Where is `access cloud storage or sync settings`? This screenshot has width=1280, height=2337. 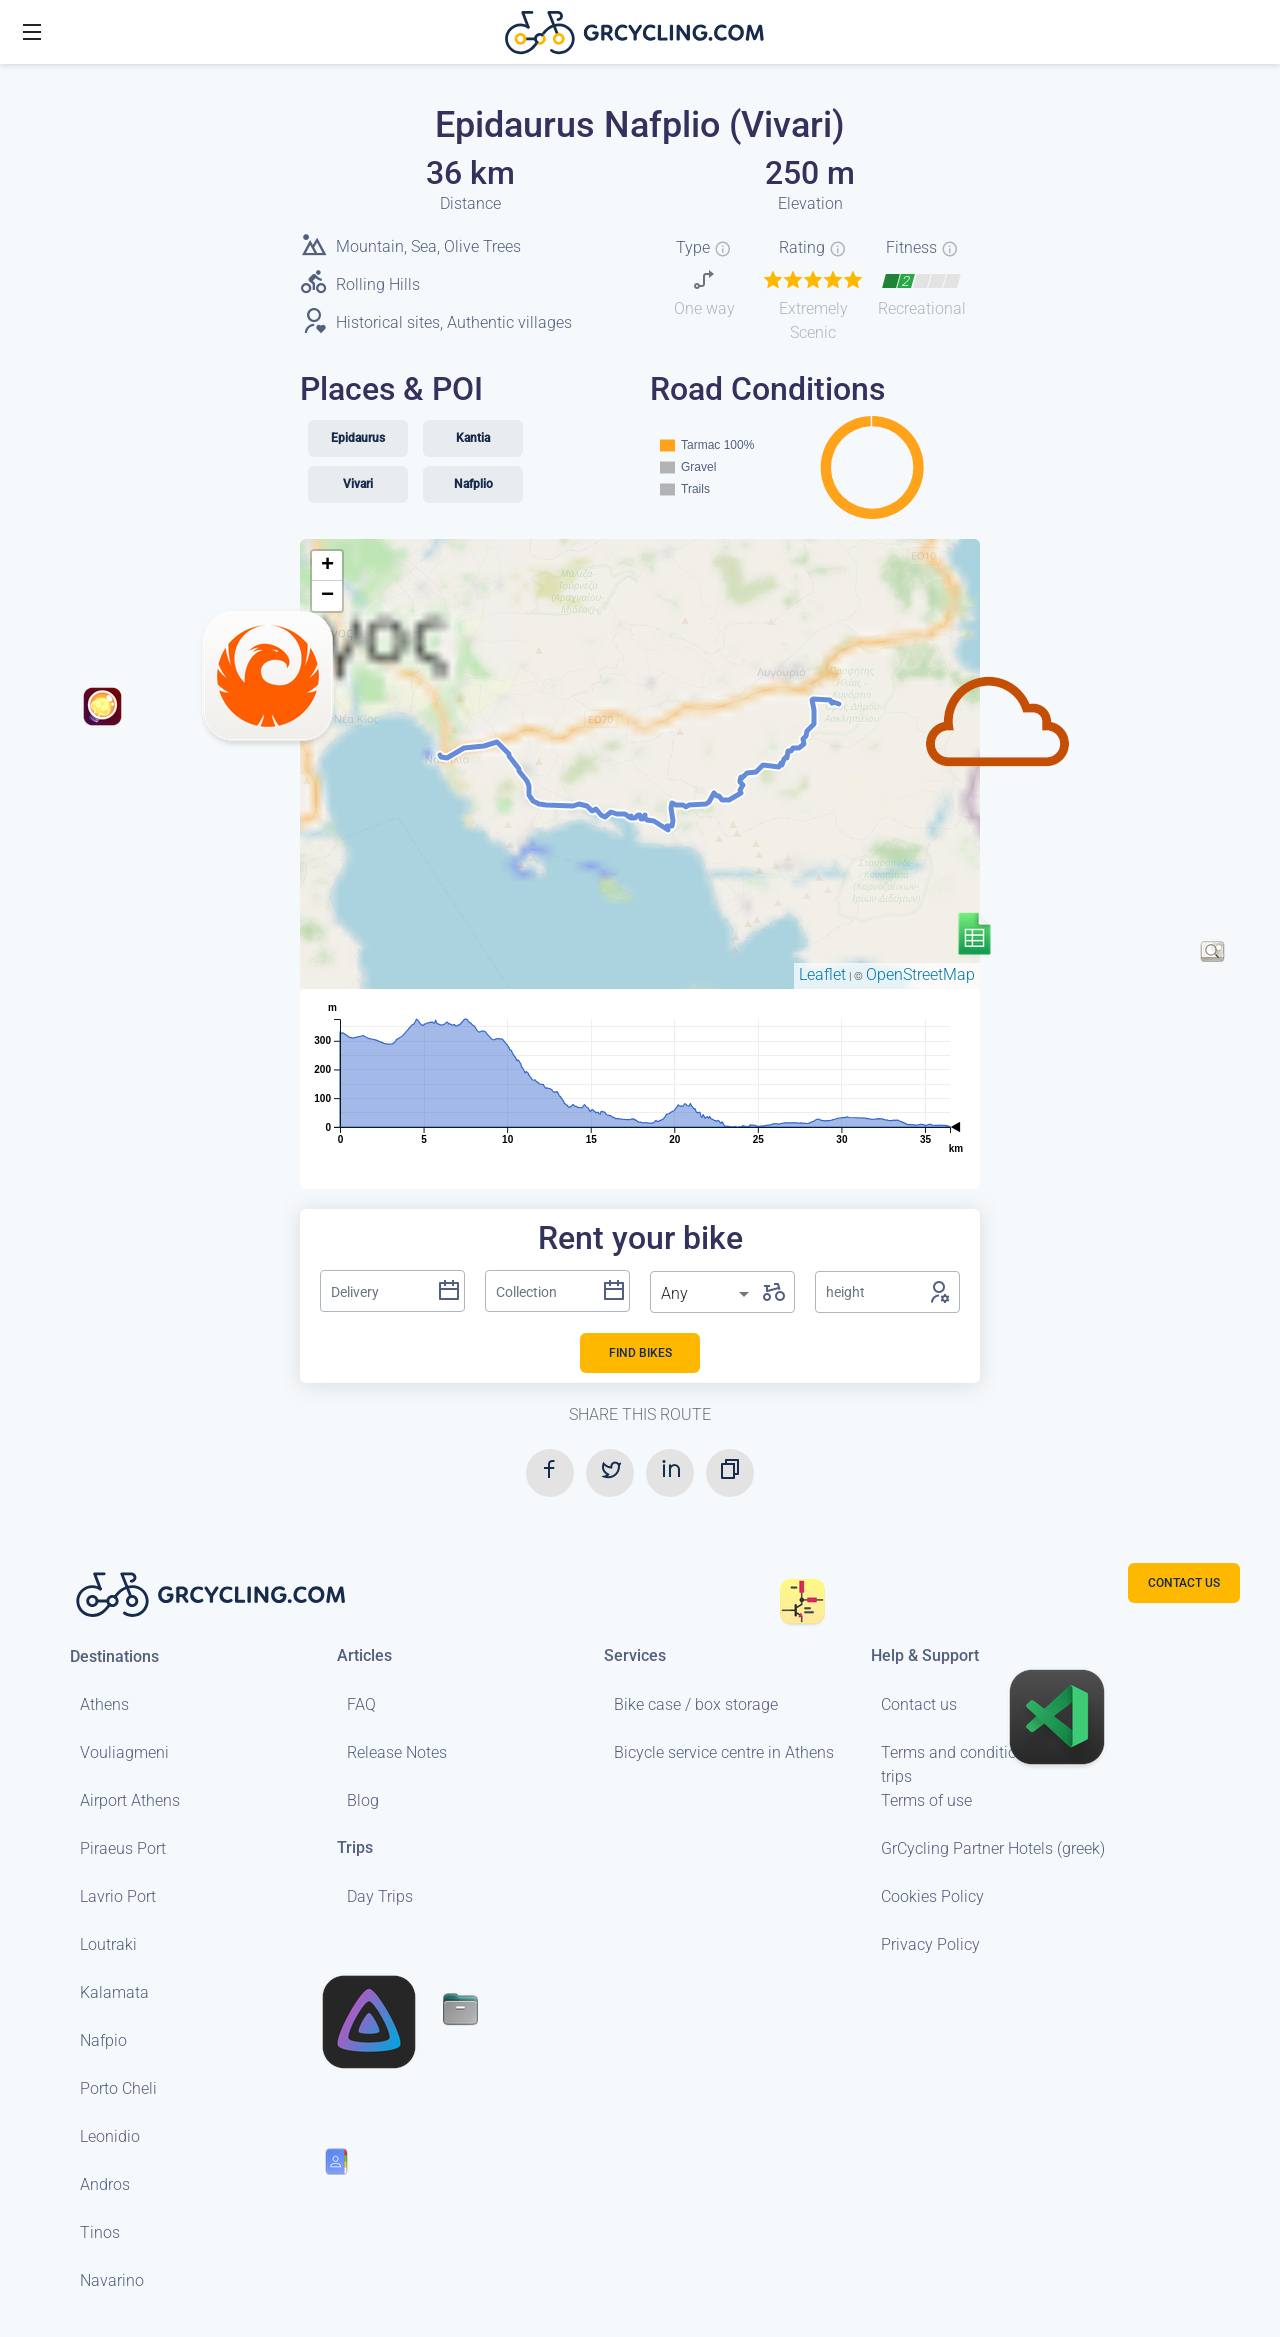
access cloud storage or sync settings is located at coordinates (997, 721).